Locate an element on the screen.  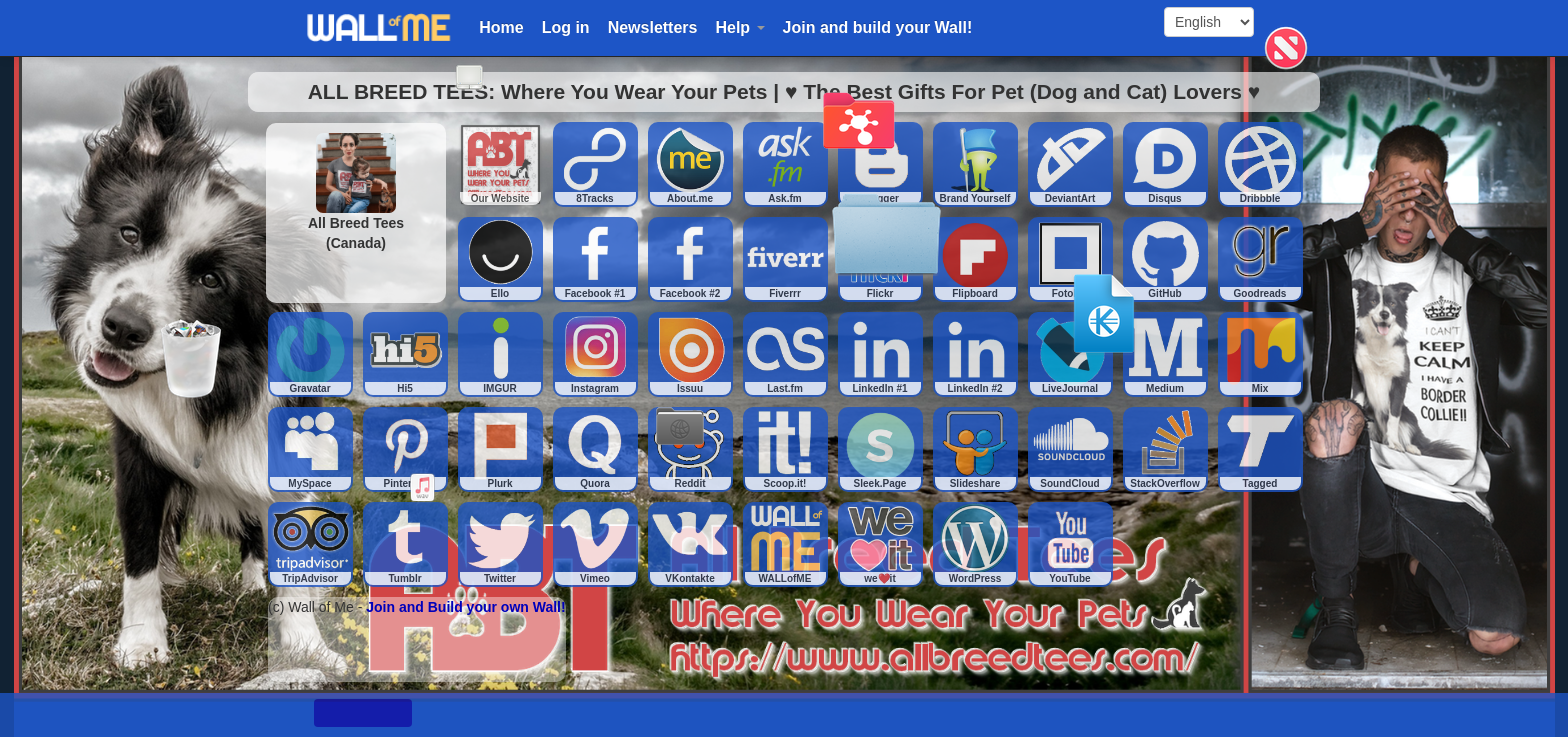
folder containing html or web files is located at coordinates (680, 426).